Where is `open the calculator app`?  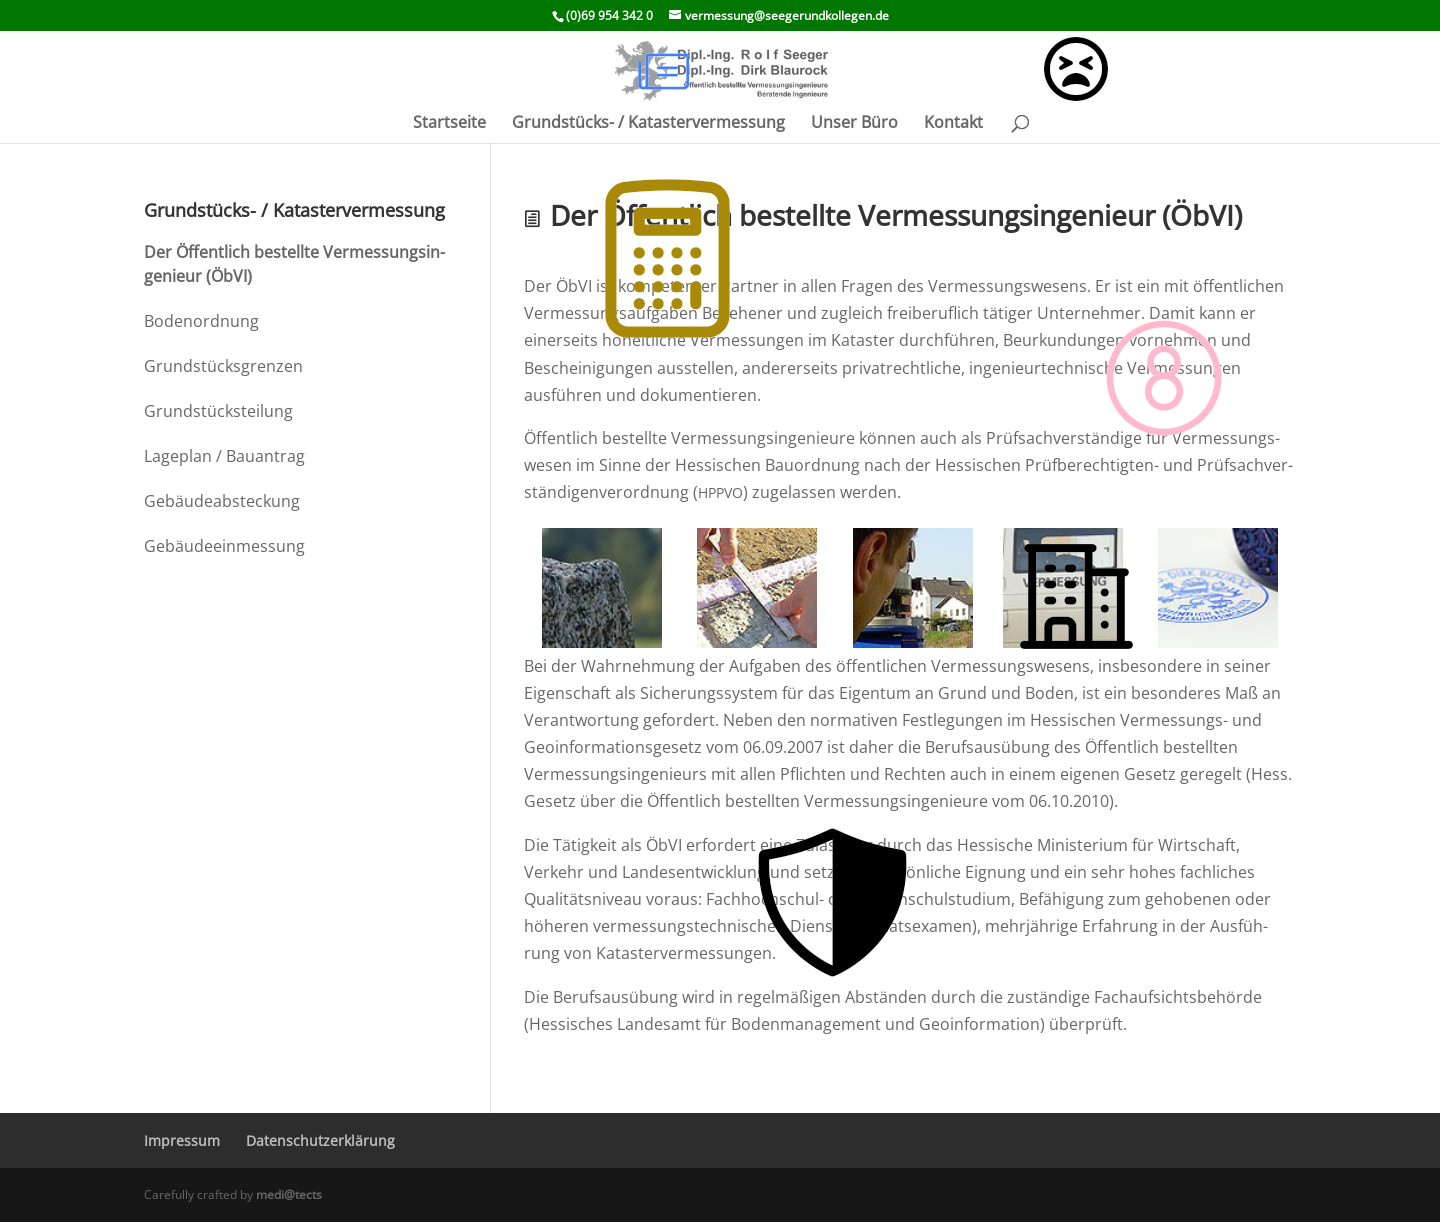
open the calculator app is located at coordinates (667, 258).